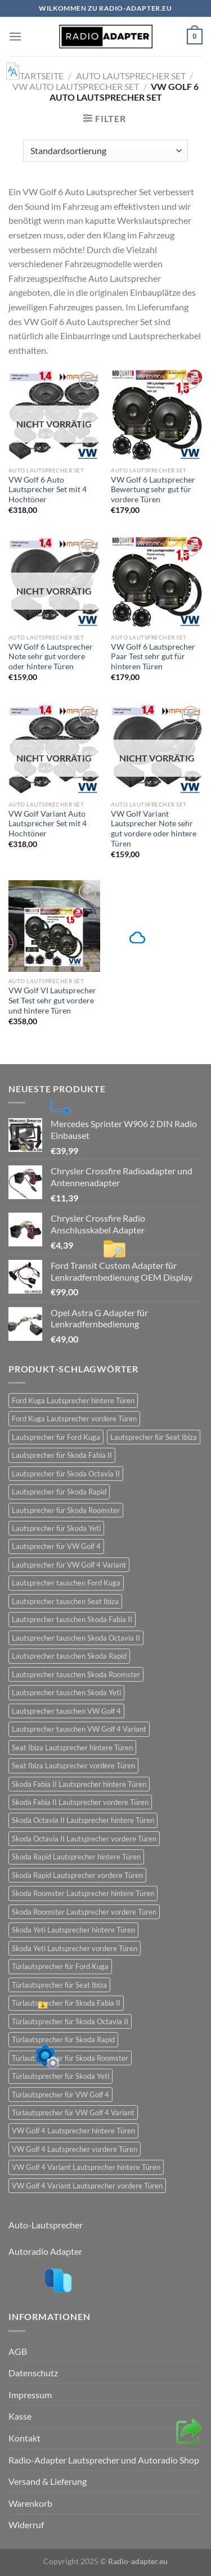  I want to click on open your personal user folder, so click(43, 2005).